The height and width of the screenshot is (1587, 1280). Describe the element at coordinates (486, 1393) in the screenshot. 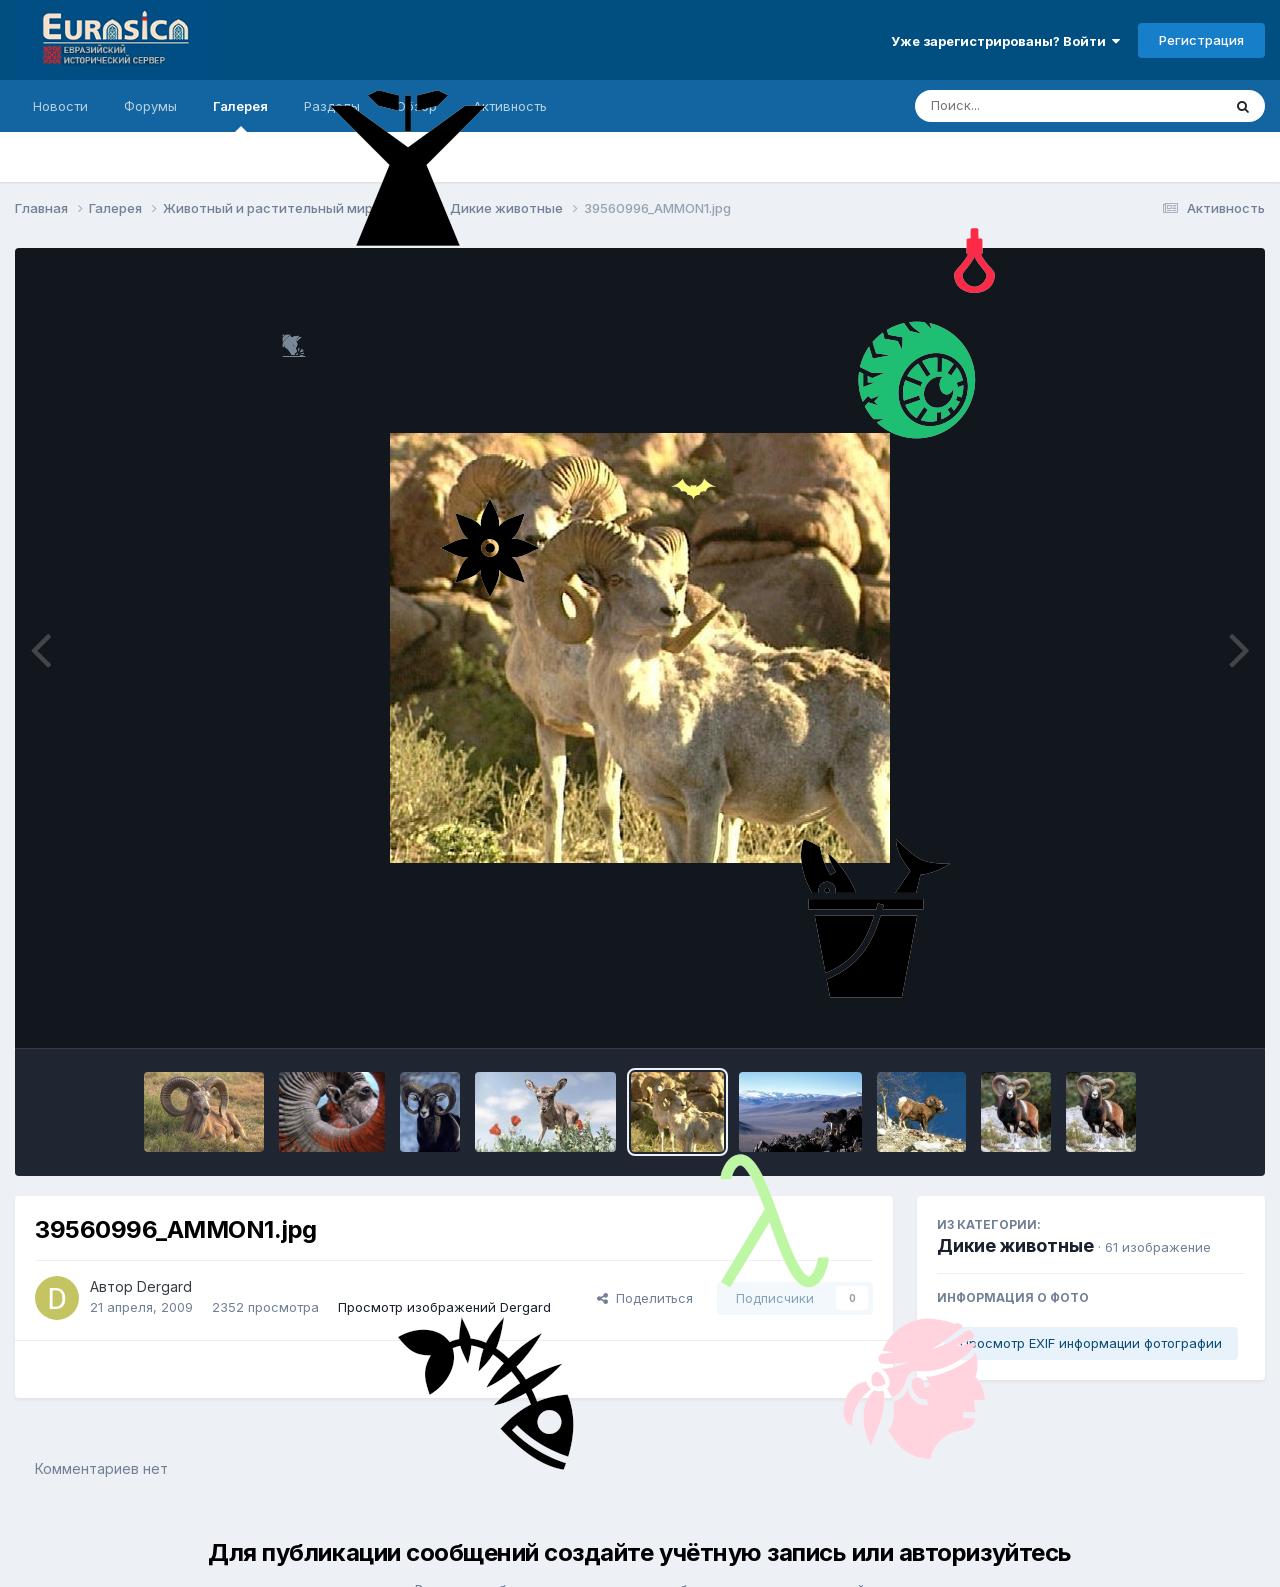

I see `indicates an empty or depleted resource` at that location.